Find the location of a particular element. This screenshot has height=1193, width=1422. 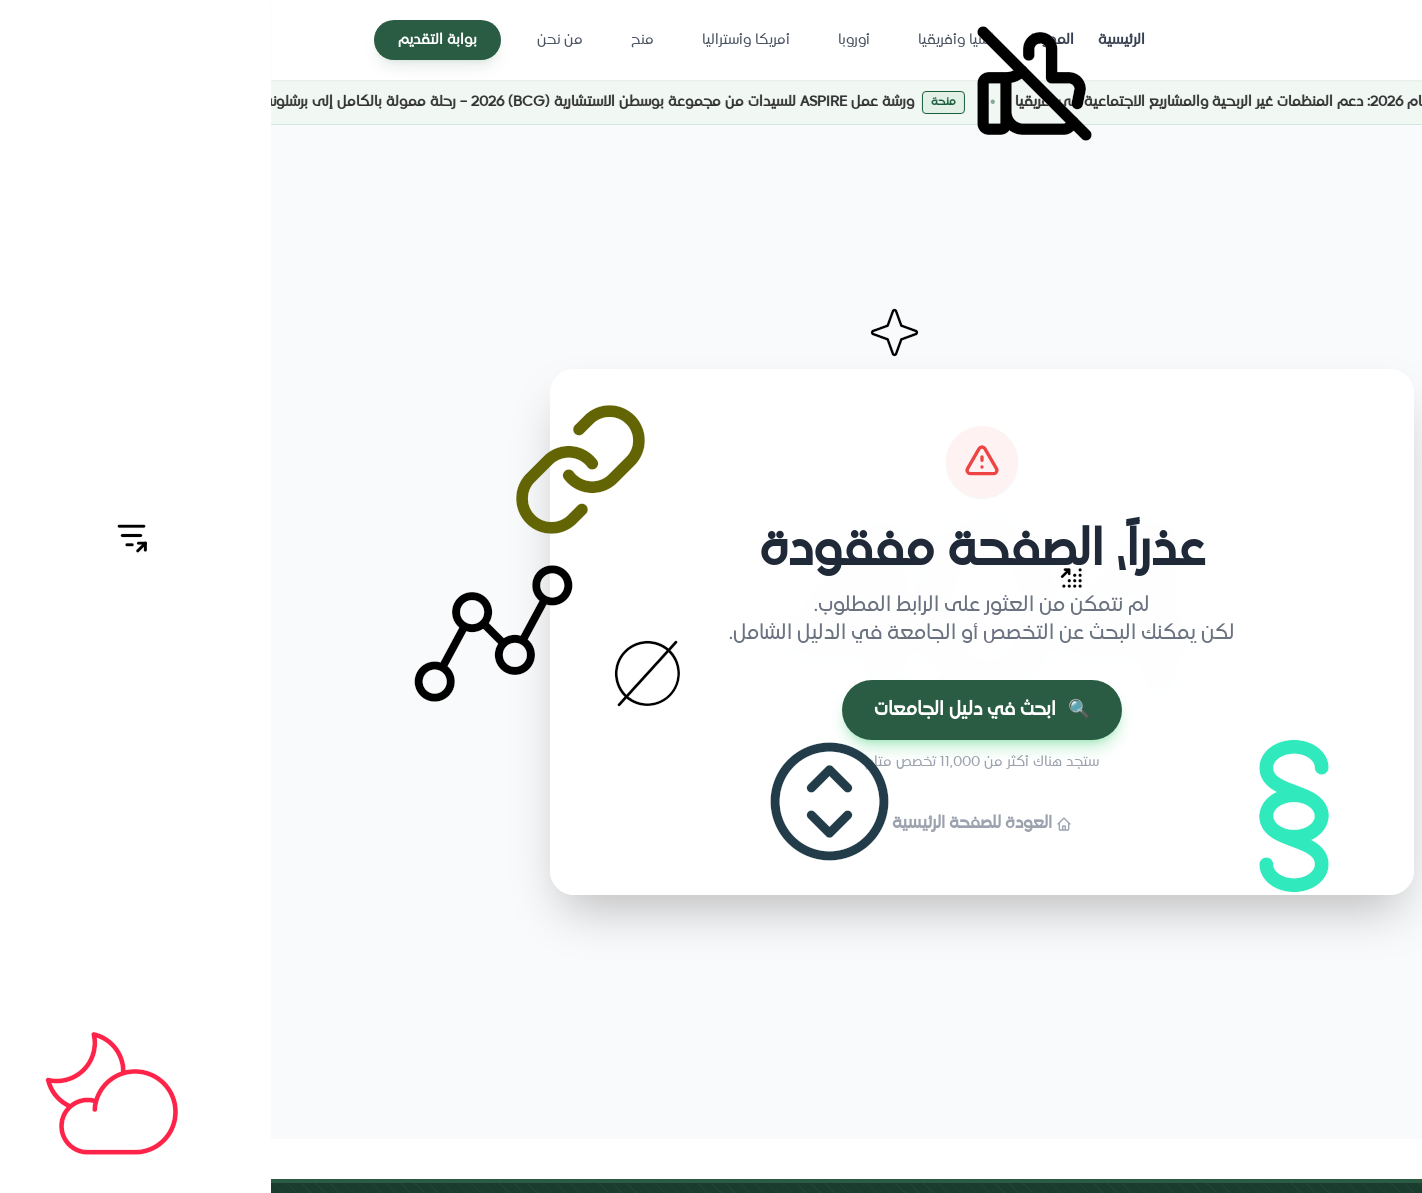

indicates nighttime or evening weather conditions is located at coordinates (109, 1100).